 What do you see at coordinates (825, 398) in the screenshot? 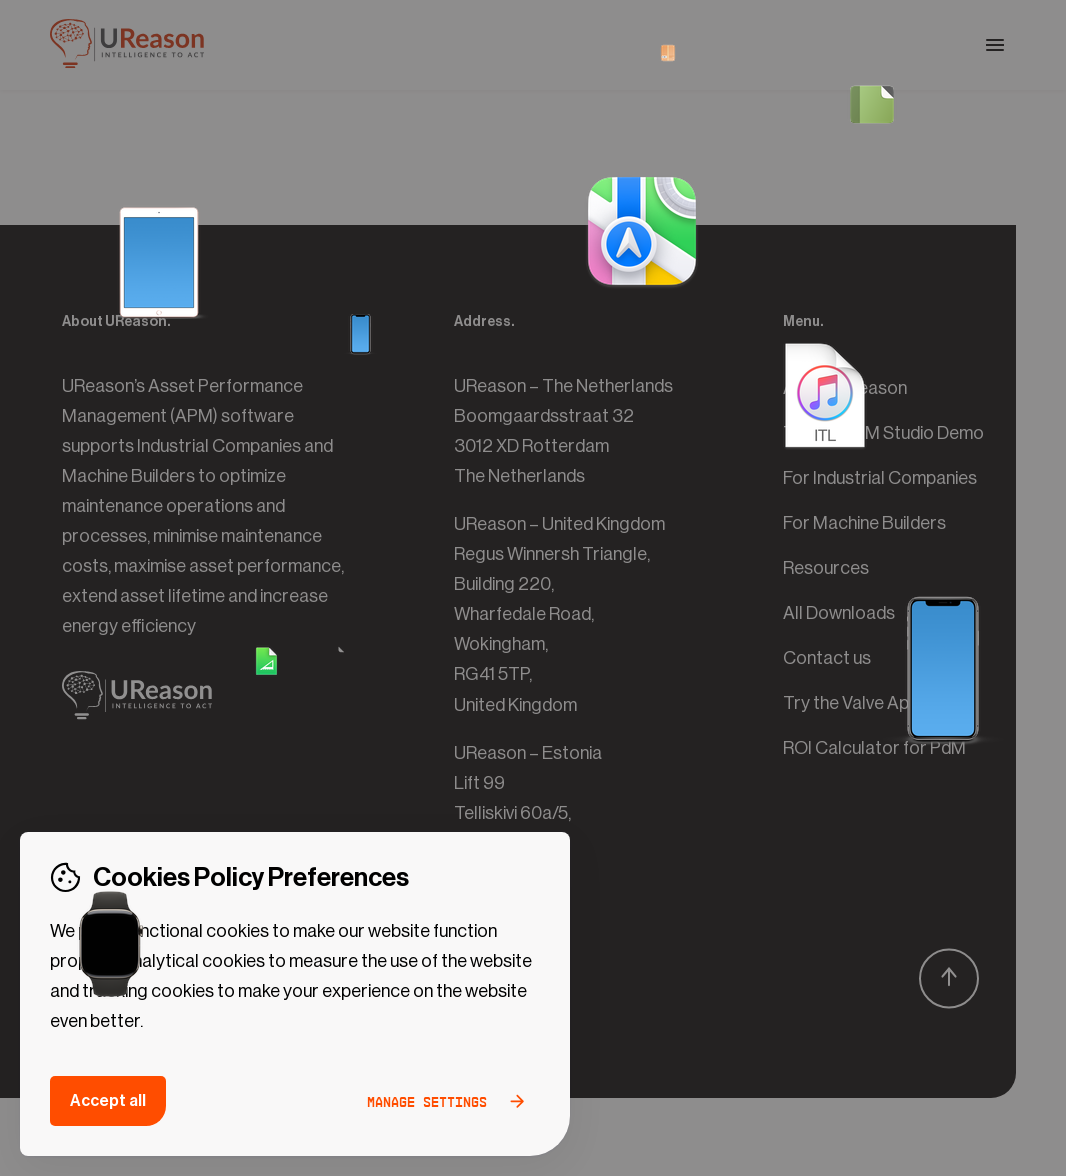
I see `iTunes library database file` at bounding box center [825, 398].